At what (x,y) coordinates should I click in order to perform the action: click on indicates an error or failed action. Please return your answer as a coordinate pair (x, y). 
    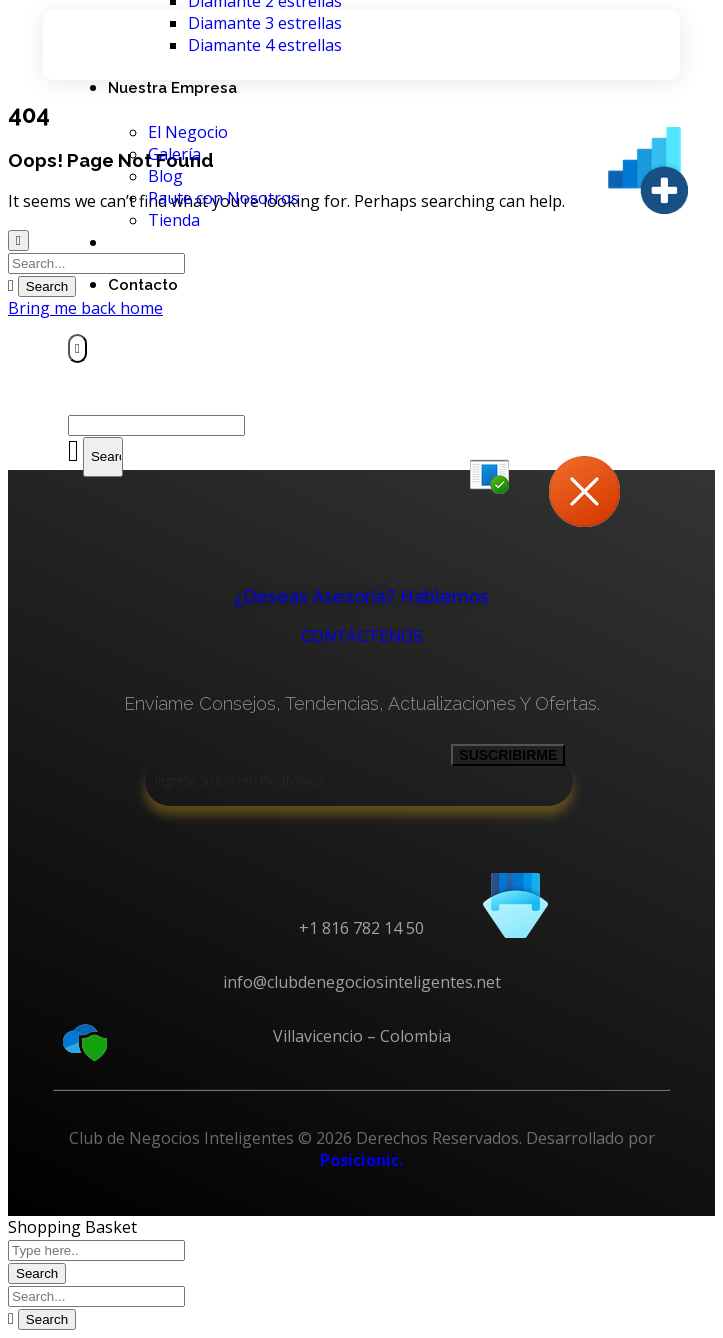
    Looking at the image, I should click on (584, 491).